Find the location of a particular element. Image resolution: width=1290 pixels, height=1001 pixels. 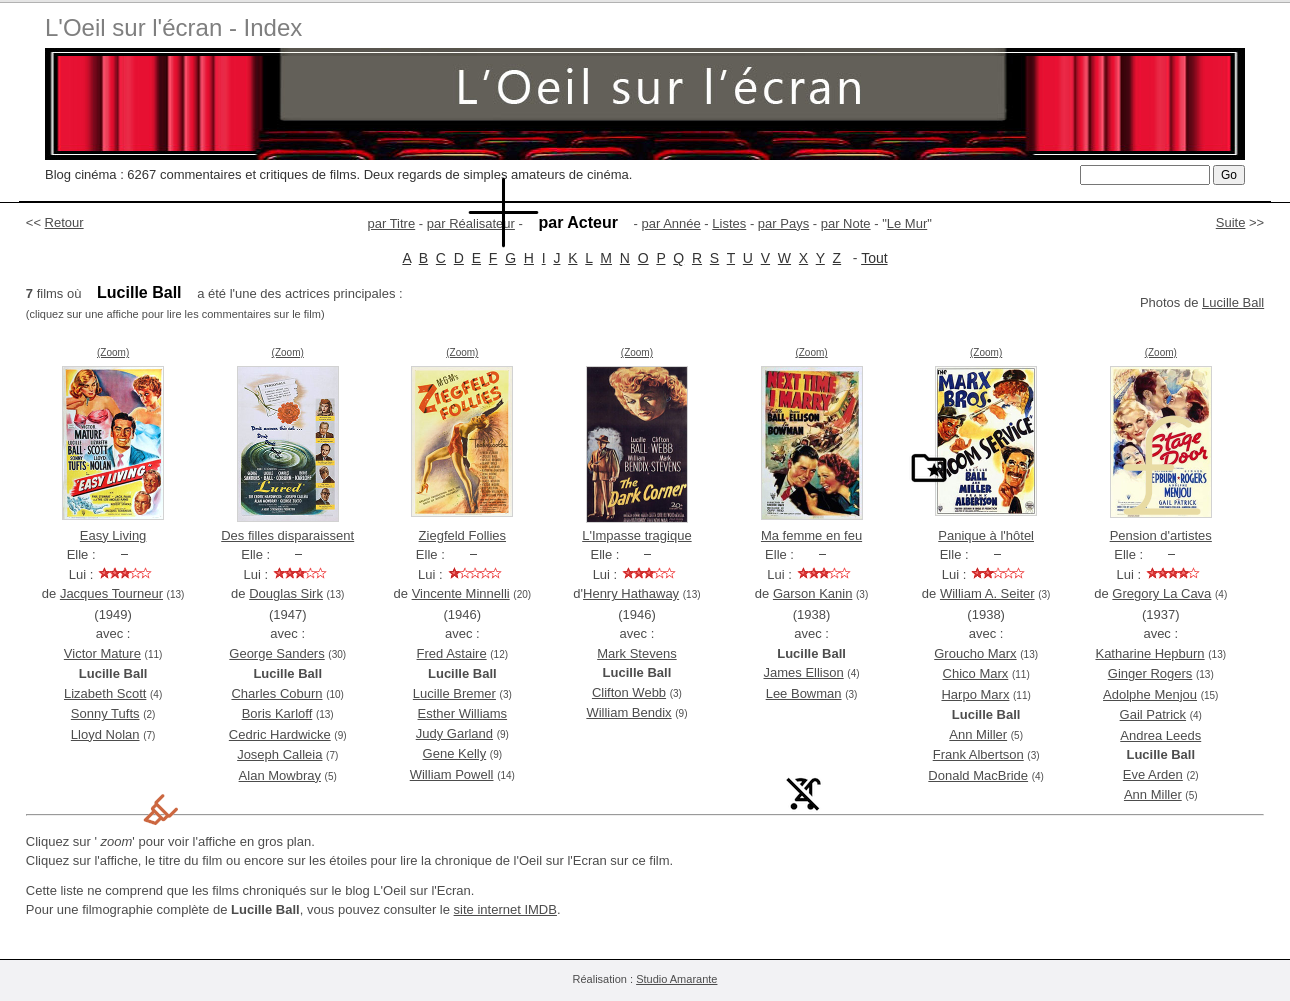

indicates strollers are not permitted in this area is located at coordinates (804, 793).